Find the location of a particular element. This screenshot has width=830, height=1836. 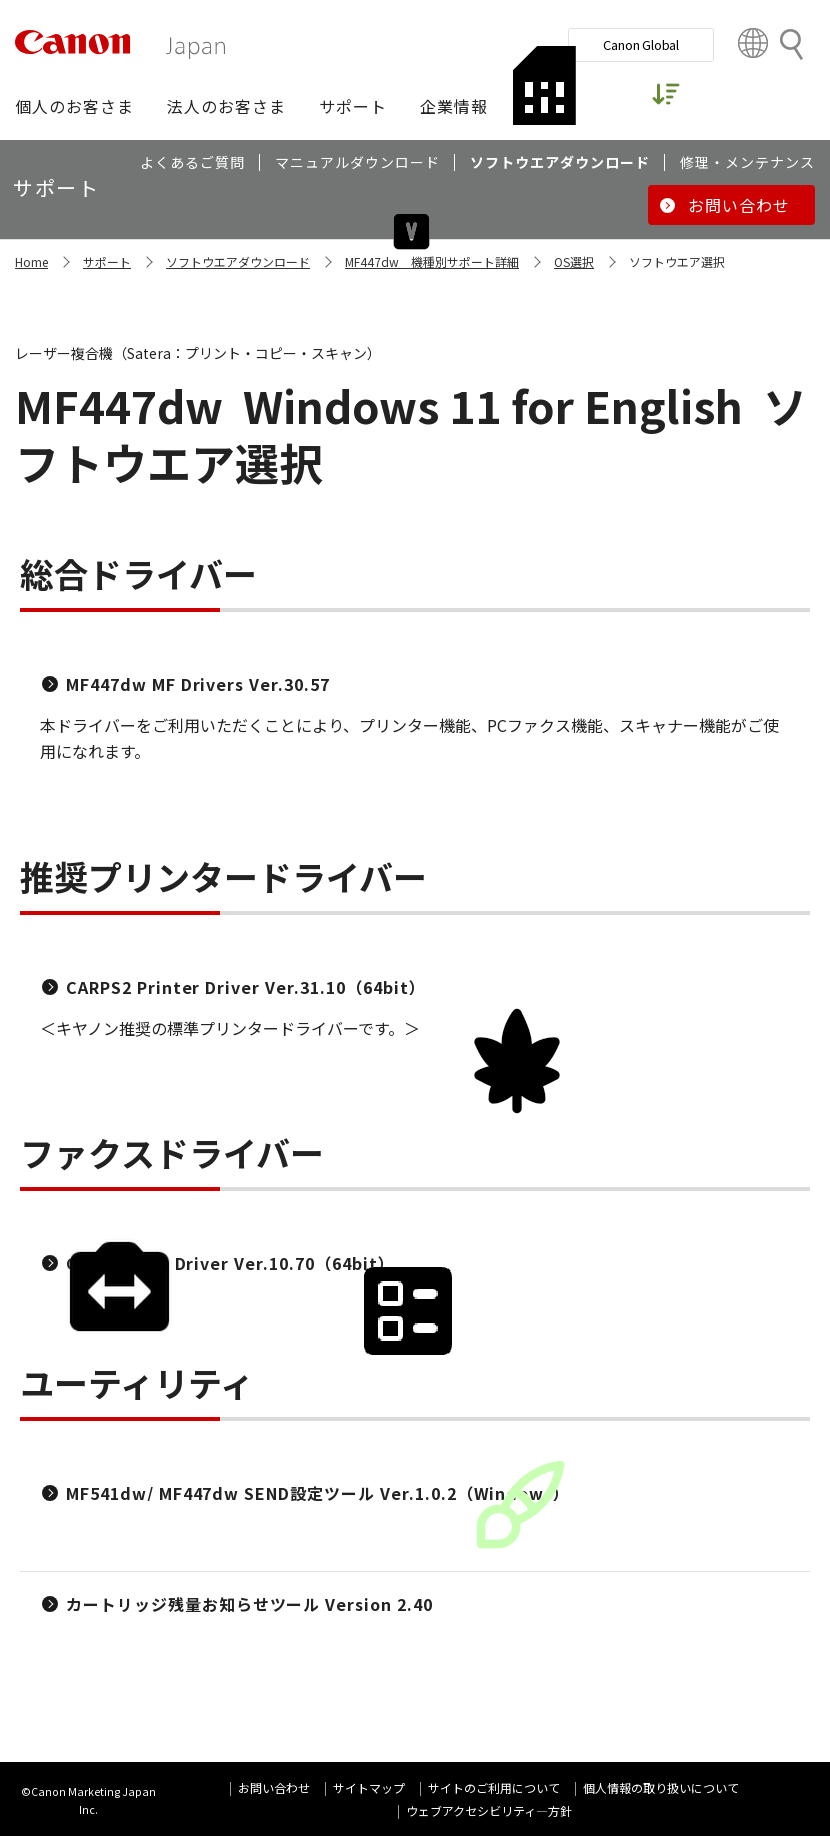

indicates items starting with the letter V is located at coordinates (411, 231).